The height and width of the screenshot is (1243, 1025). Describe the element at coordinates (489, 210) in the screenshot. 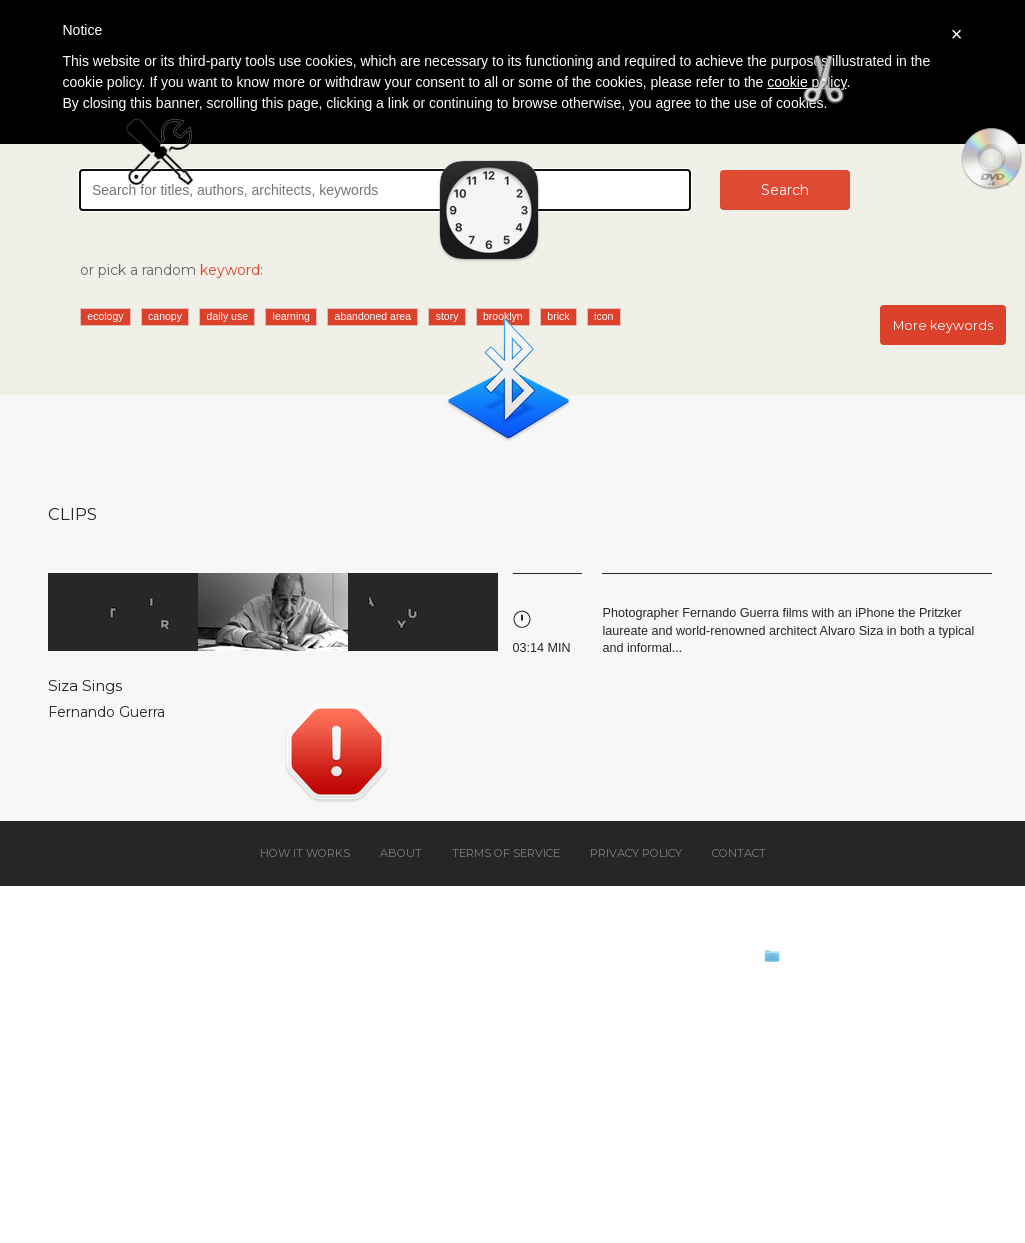

I see `open the clock app` at that location.